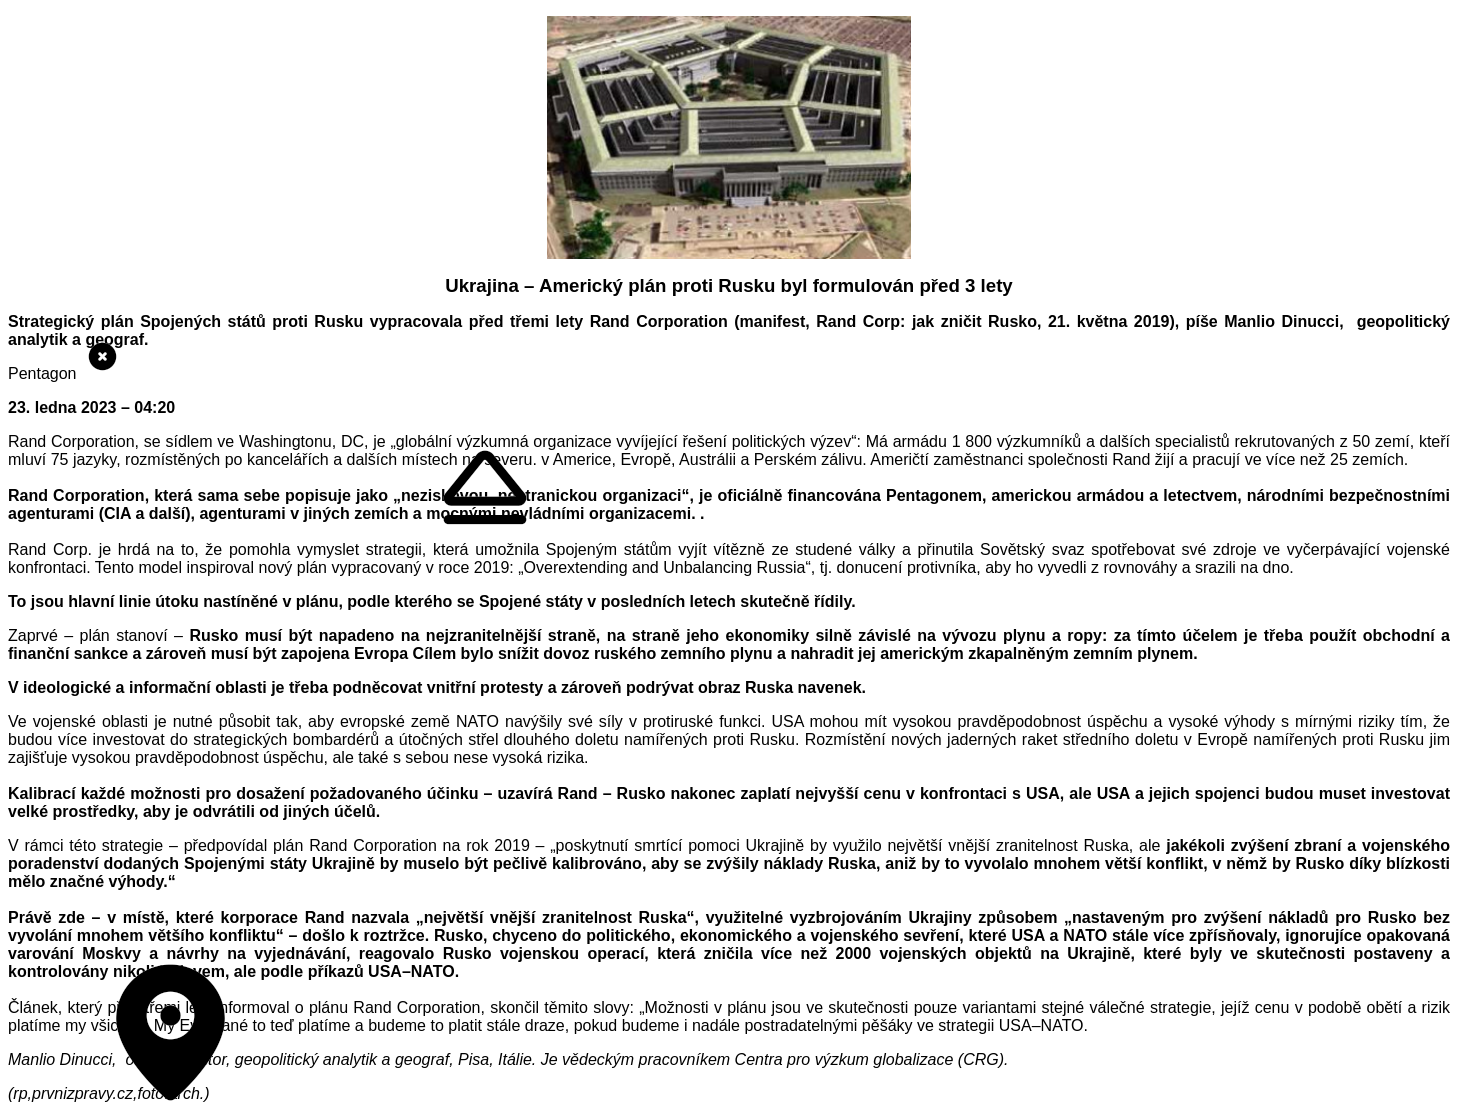 This screenshot has height=1119, width=1458. Describe the element at coordinates (102, 356) in the screenshot. I see `close or dismiss a dialog` at that location.